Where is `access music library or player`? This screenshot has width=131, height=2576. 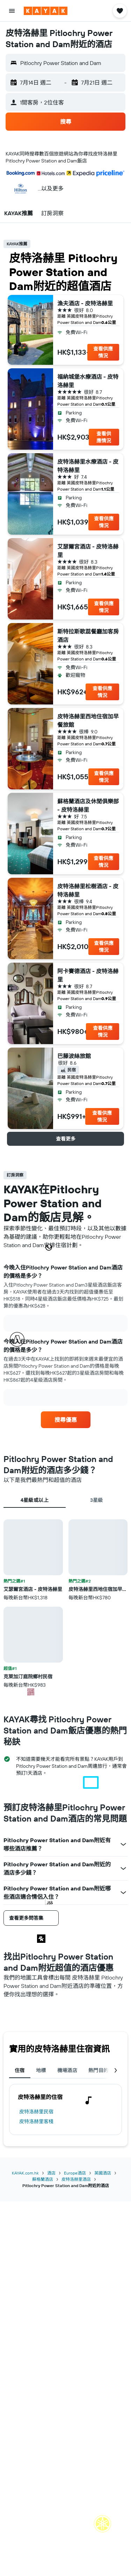
access music library or player is located at coordinates (88, 2100).